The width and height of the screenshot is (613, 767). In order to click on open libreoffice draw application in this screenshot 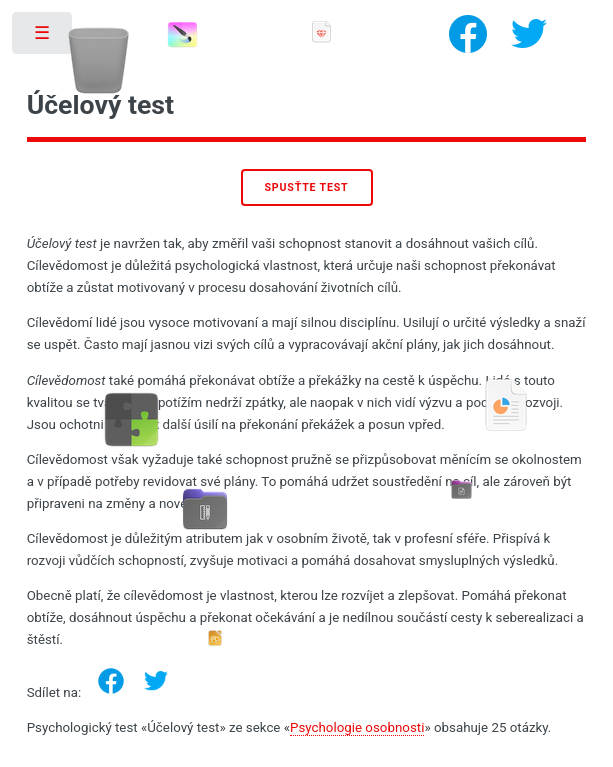, I will do `click(215, 638)`.